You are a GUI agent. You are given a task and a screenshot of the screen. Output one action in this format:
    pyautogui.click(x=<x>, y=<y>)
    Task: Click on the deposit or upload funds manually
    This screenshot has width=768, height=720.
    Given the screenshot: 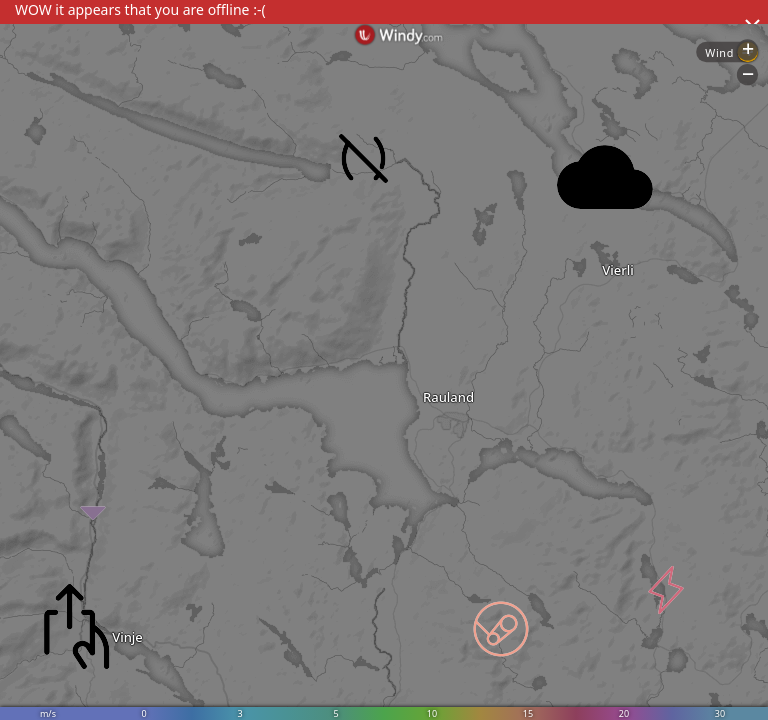 What is the action you would take?
    pyautogui.click(x=72, y=626)
    